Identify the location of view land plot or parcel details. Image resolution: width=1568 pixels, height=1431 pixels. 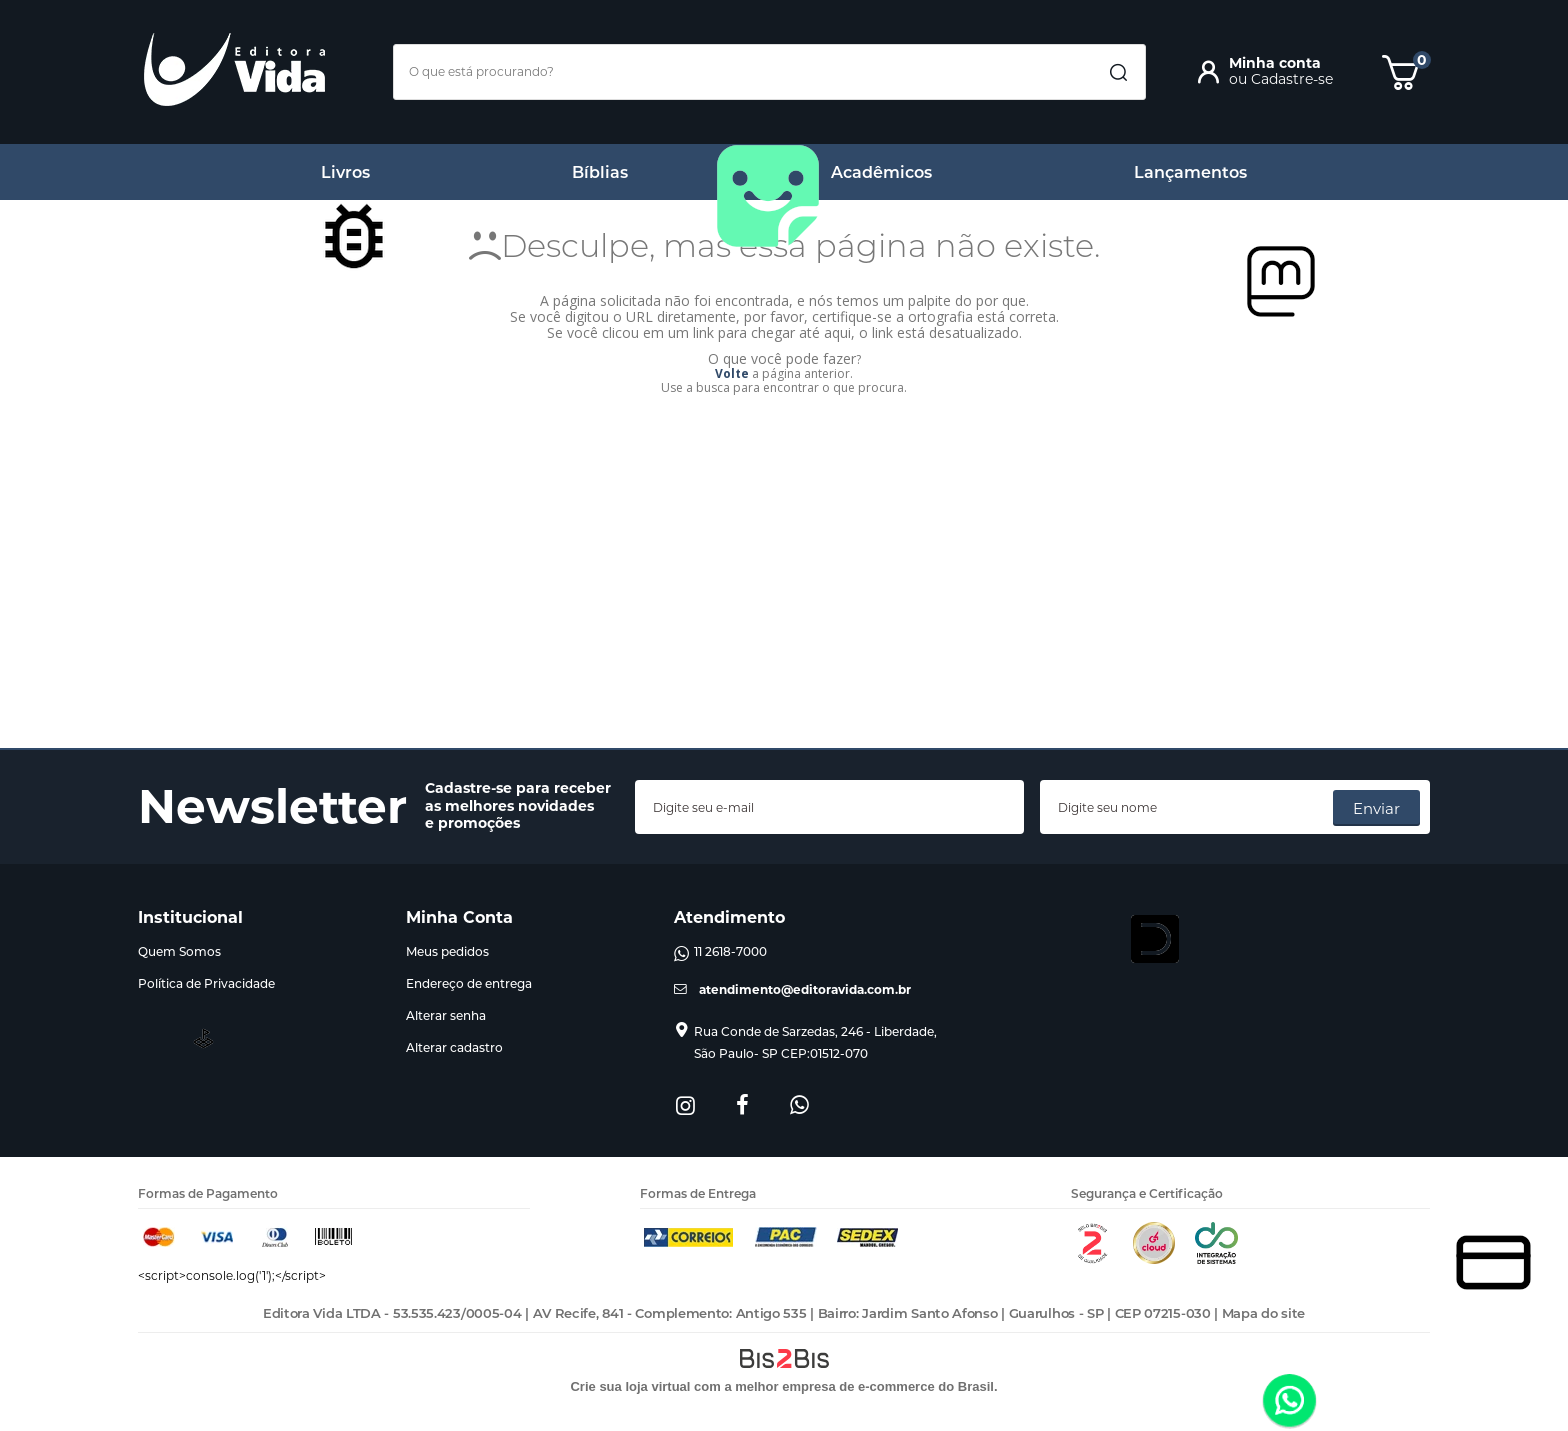
(203, 1038).